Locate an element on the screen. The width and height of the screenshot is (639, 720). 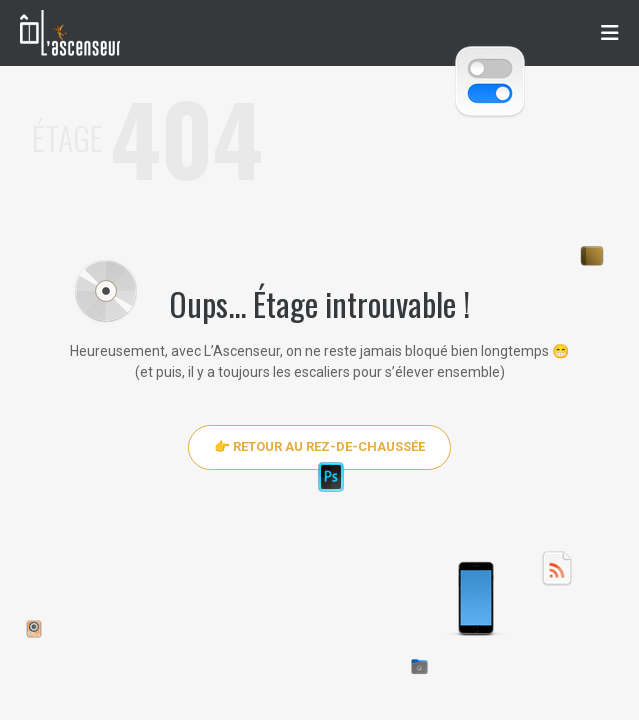
iPhone SE 2 device connected to your mac is located at coordinates (476, 599).